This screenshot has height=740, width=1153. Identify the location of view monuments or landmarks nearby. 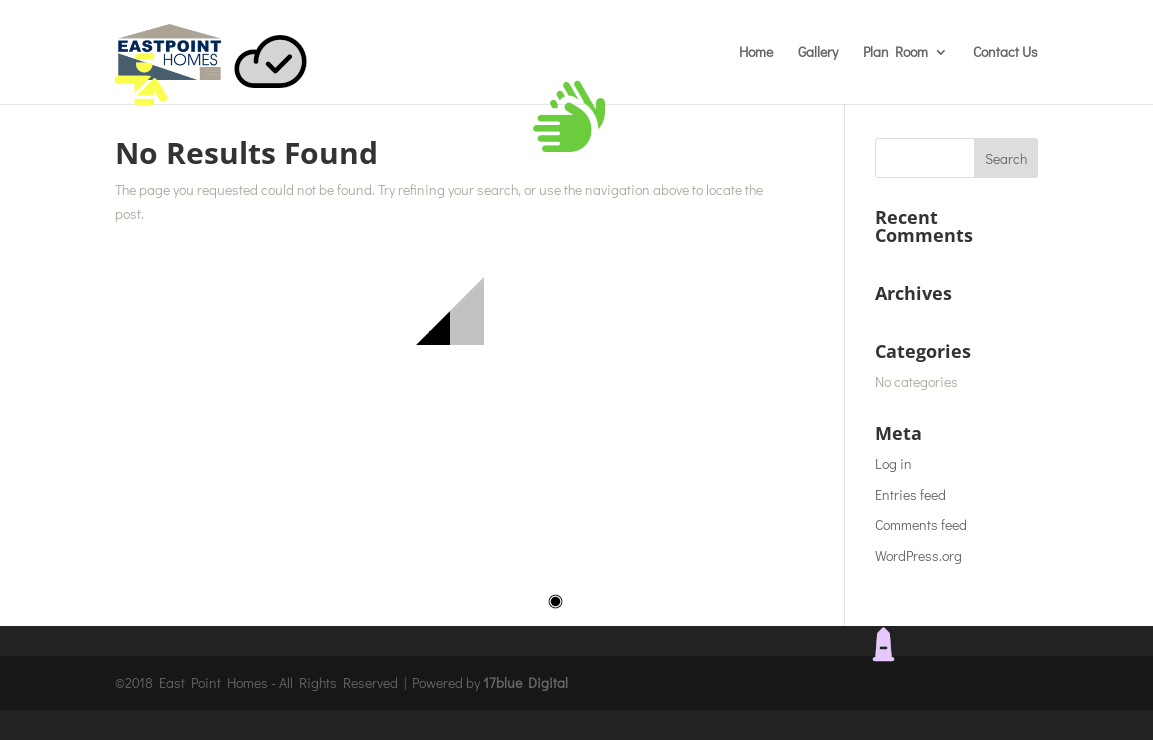
(883, 645).